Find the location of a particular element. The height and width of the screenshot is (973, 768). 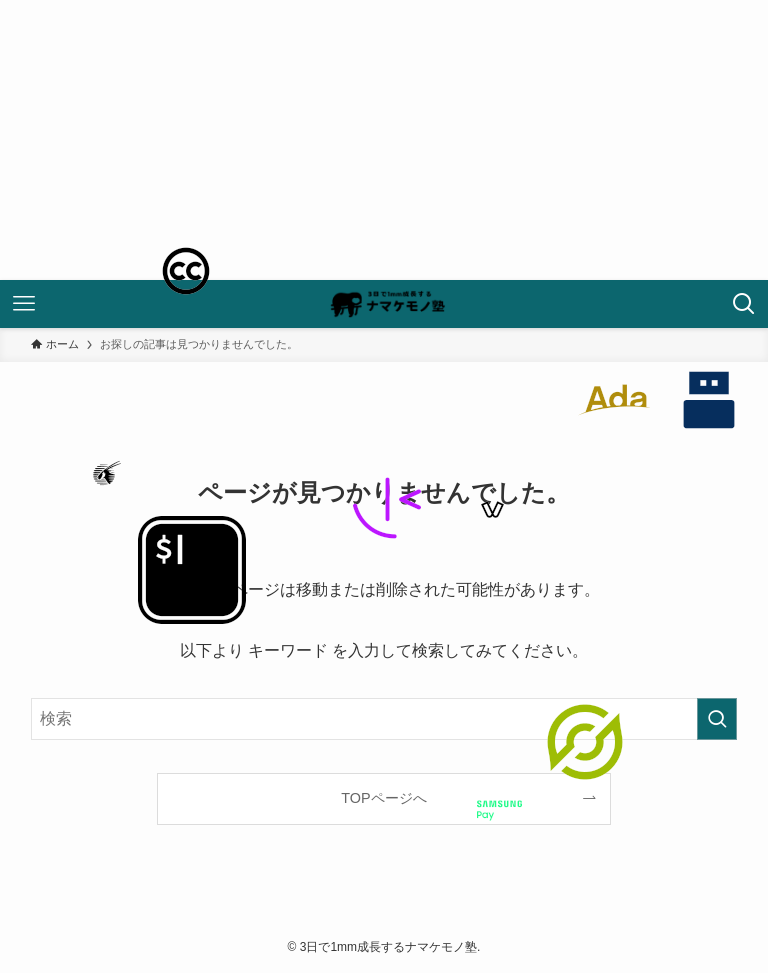

open iTerm2 terminal application is located at coordinates (192, 570).